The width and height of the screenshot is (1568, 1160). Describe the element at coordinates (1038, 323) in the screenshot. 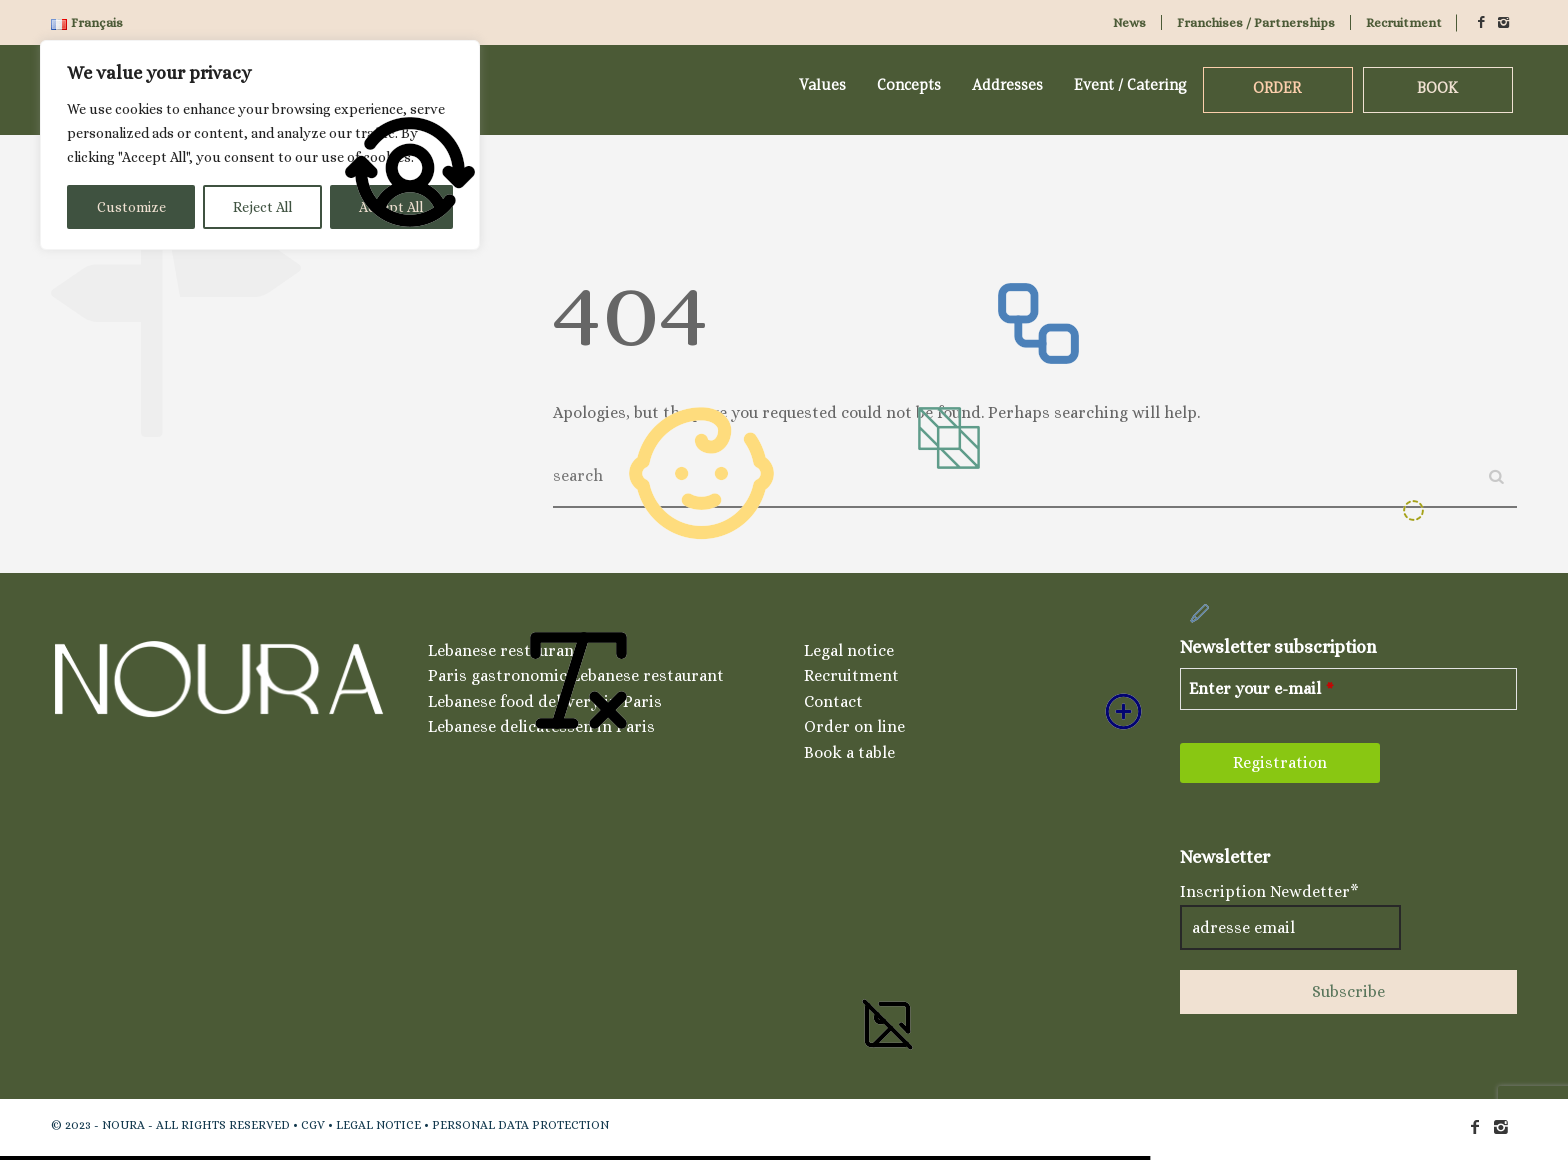

I see `view or manage workflow automation` at that location.